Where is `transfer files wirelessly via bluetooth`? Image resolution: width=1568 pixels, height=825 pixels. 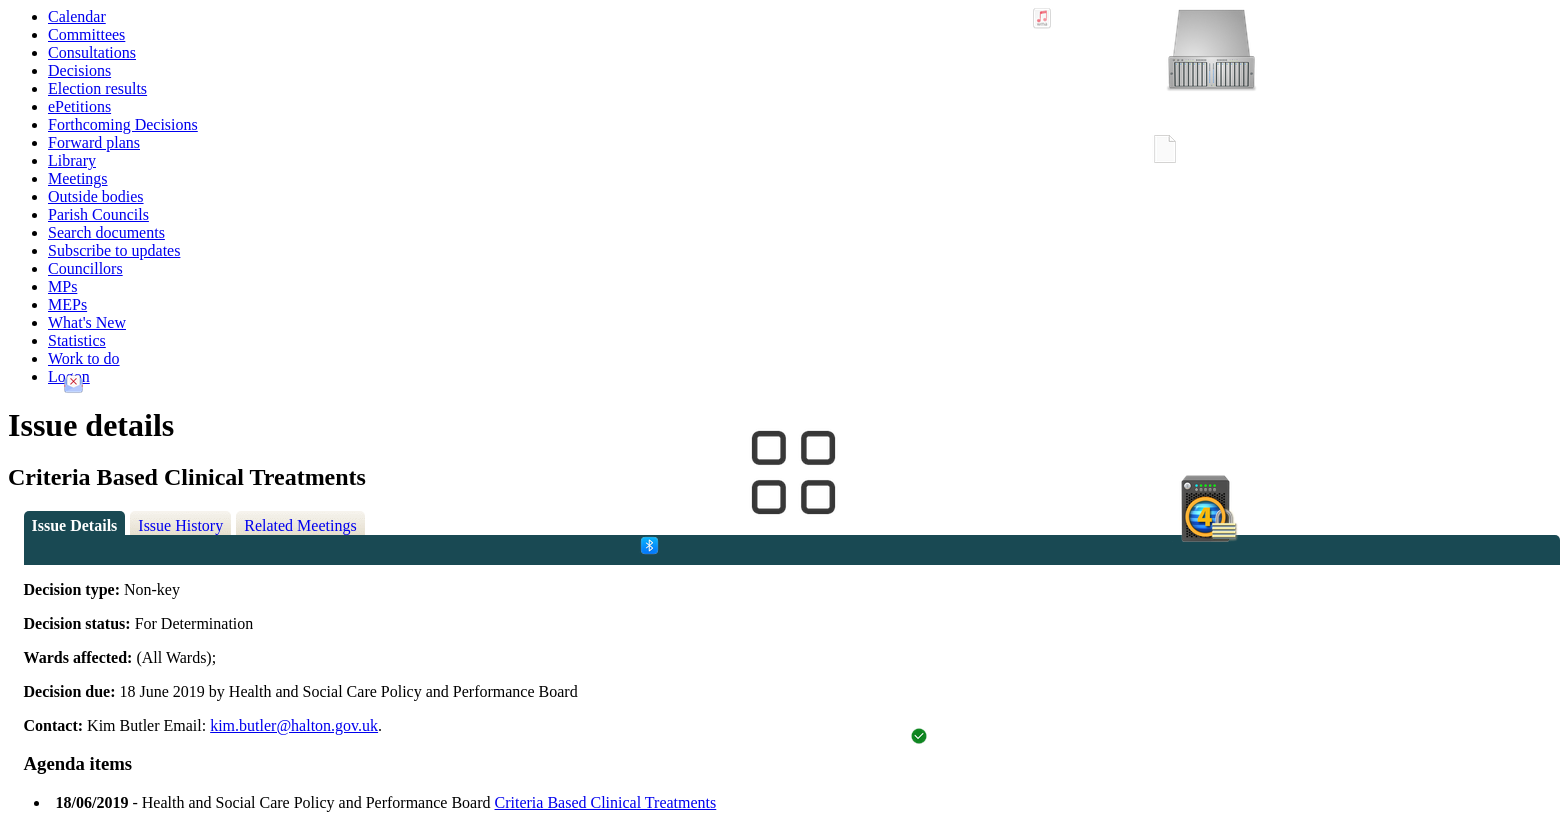 transfer files wirelessly via bluetooth is located at coordinates (649, 545).